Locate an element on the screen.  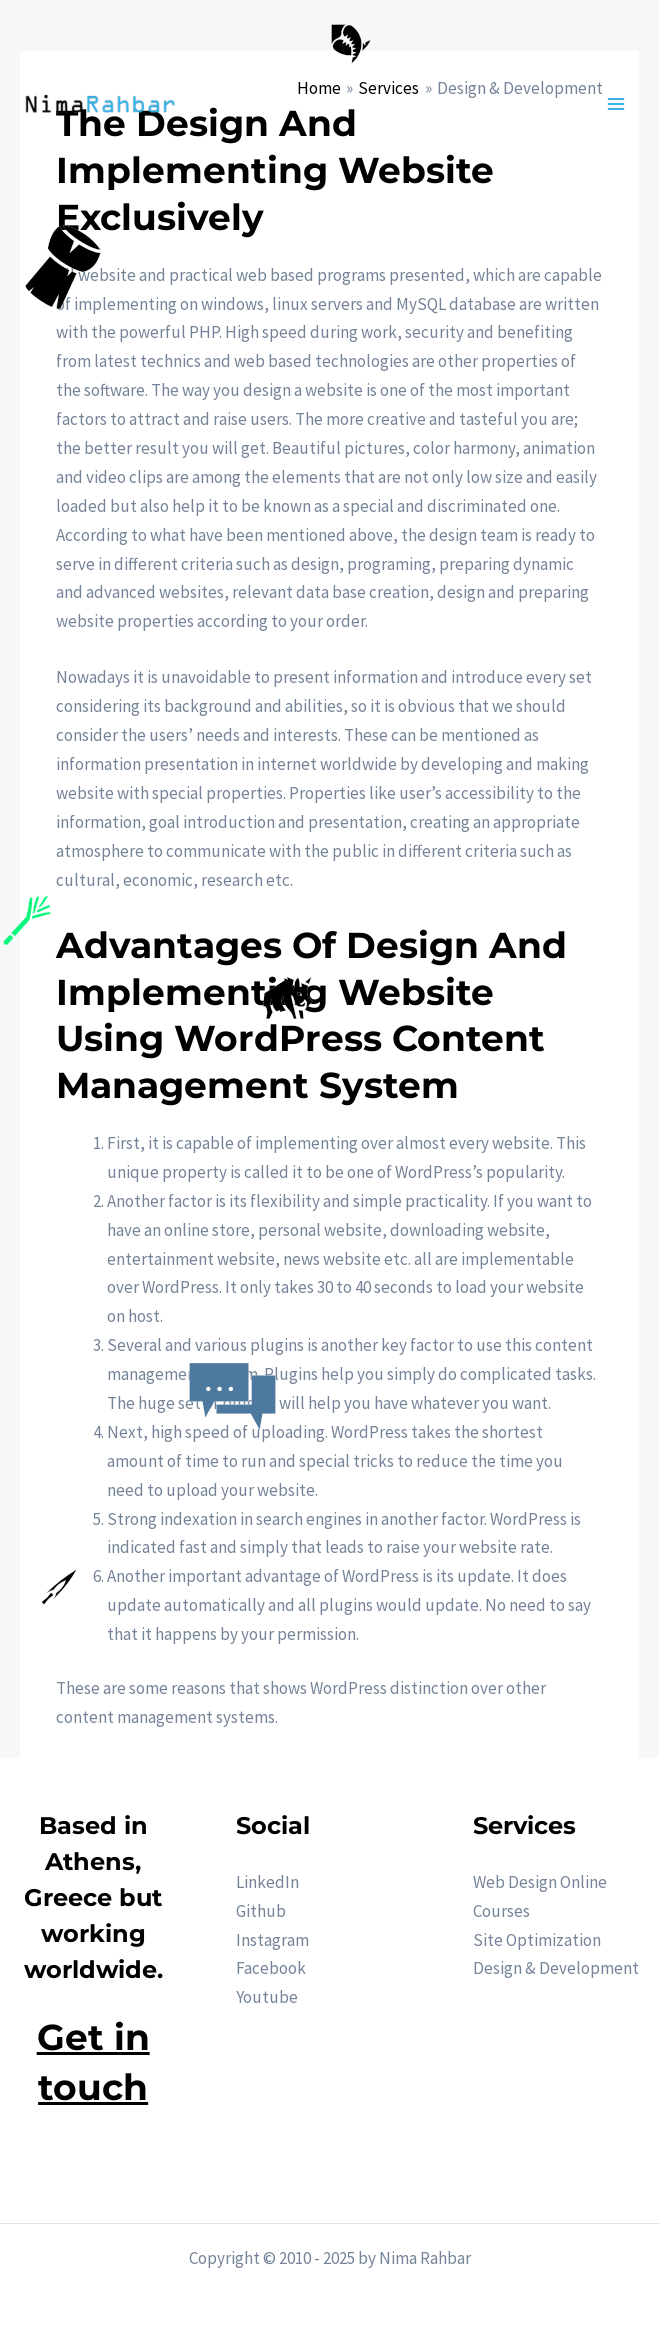
celebrate an achievement or milestone is located at coordinates (63, 267).